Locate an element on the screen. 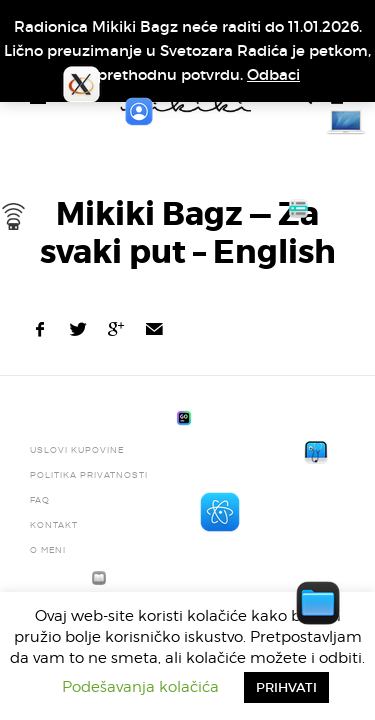 The width and height of the screenshot is (375, 720). represents an apple ibook g4 laptop device is located at coordinates (346, 122).